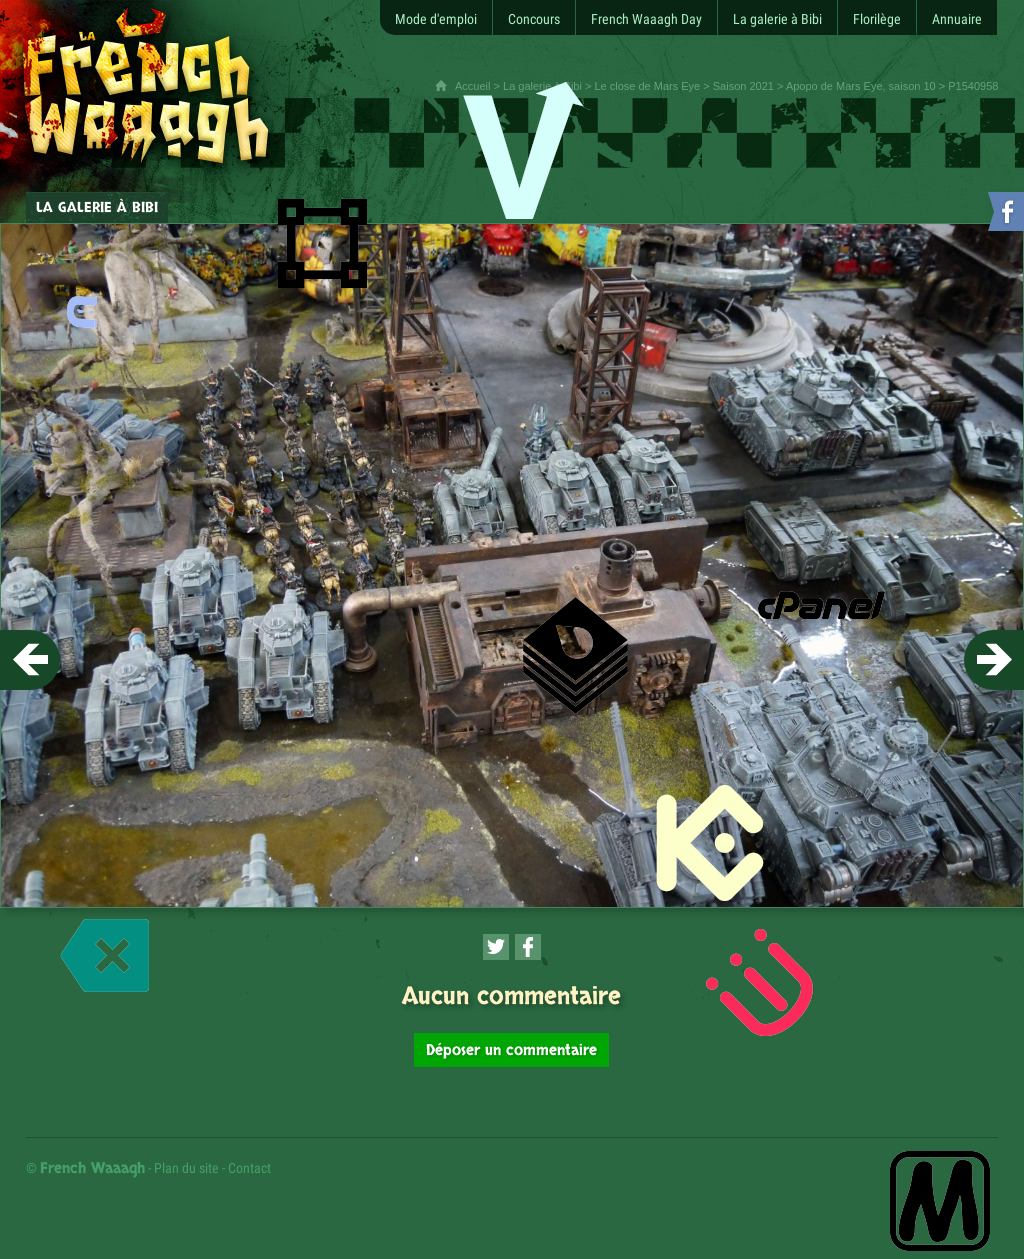 This screenshot has height=1259, width=1024. I want to click on access cPanel web hosting control panel, so click(821, 606).